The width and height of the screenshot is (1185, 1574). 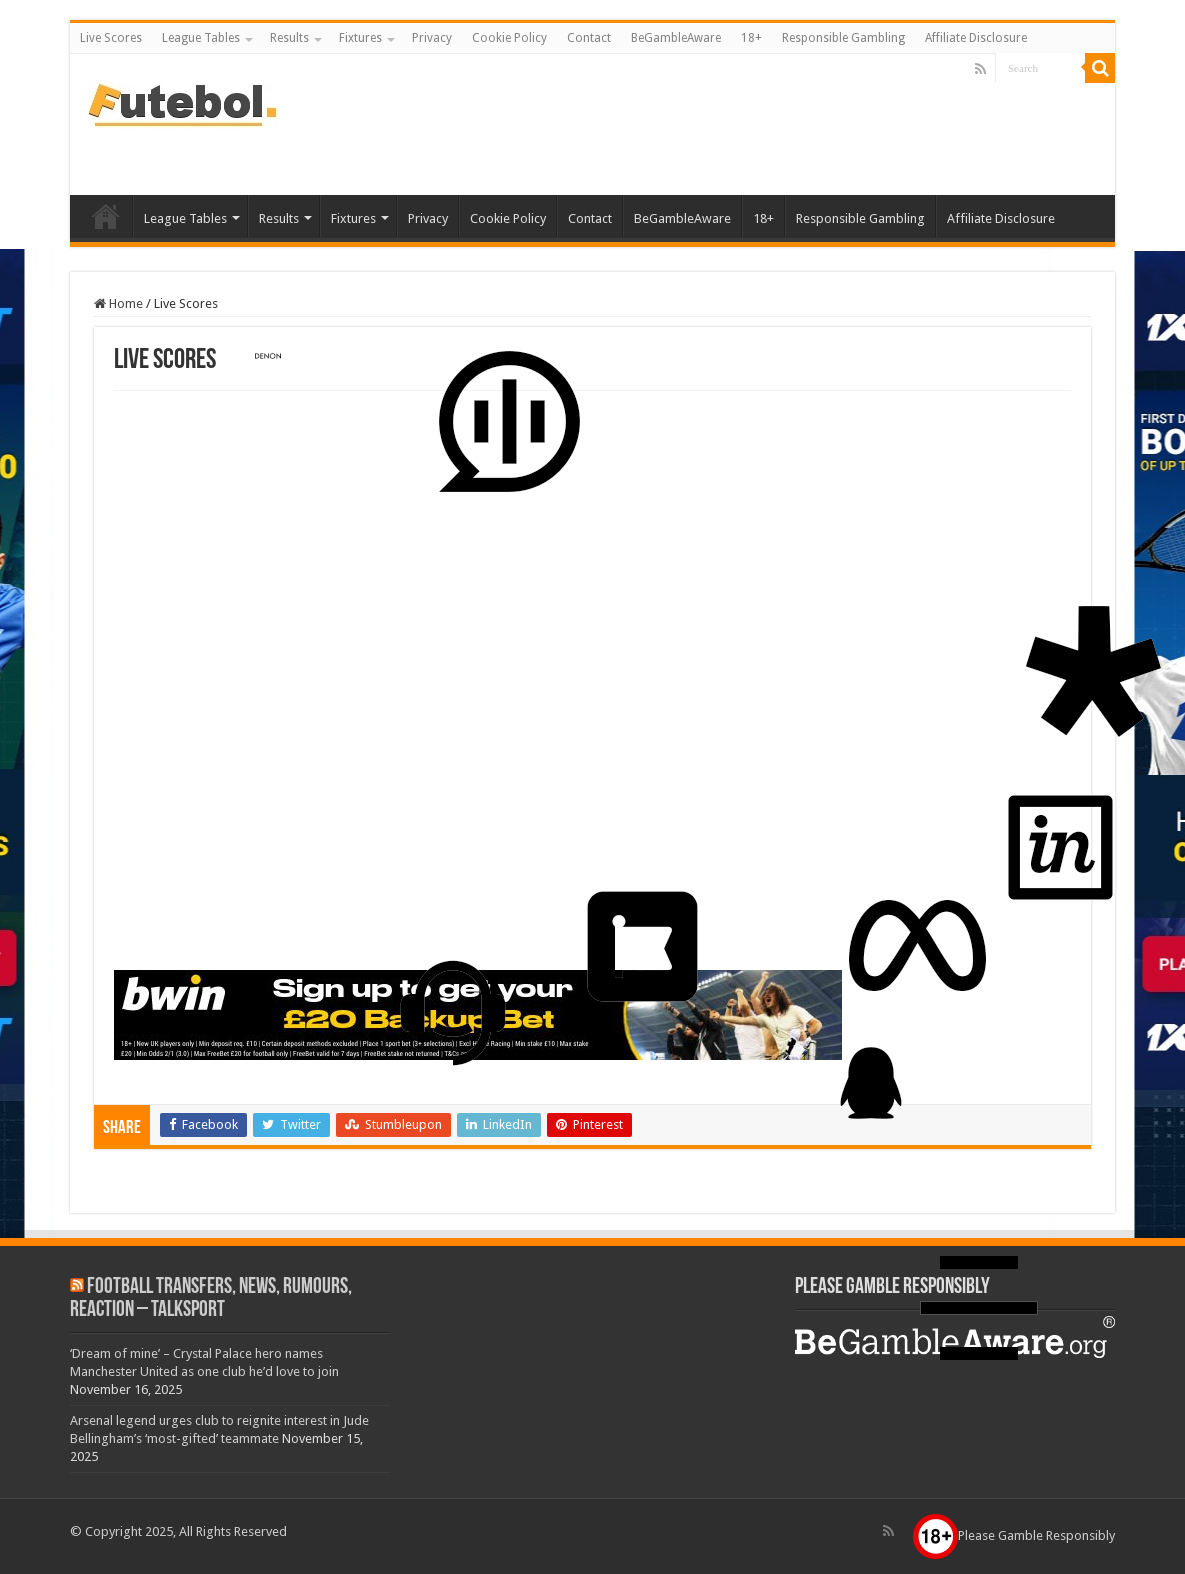 I want to click on open InVision app, so click(x=1060, y=847).